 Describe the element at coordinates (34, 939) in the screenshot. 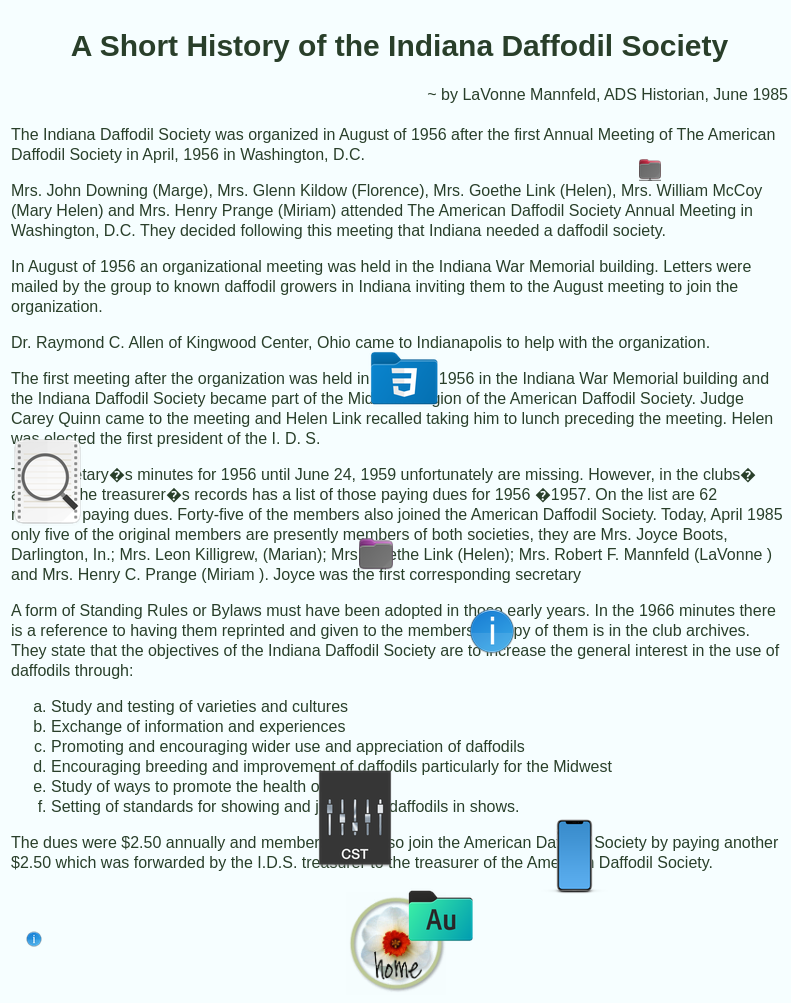

I see `access help or about information` at that location.